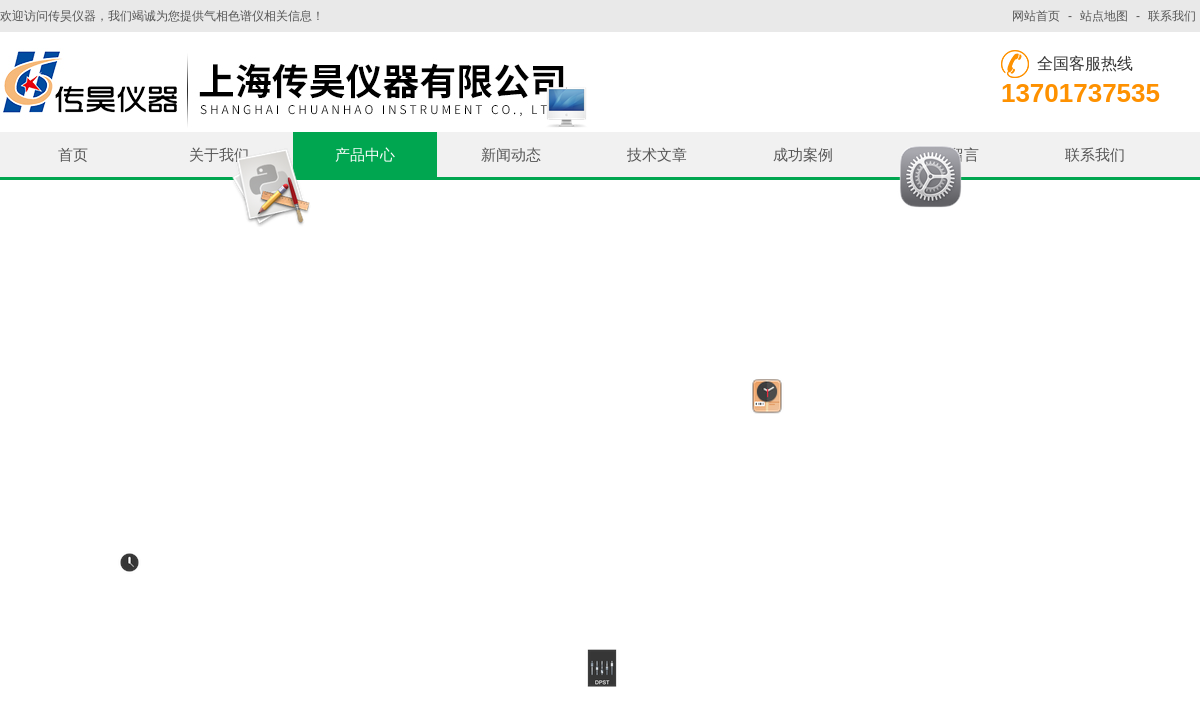 The height and width of the screenshot is (720, 1200). Describe the element at coordinates (271, 187) in the screenshot. I see `python application or script runner` at that location.